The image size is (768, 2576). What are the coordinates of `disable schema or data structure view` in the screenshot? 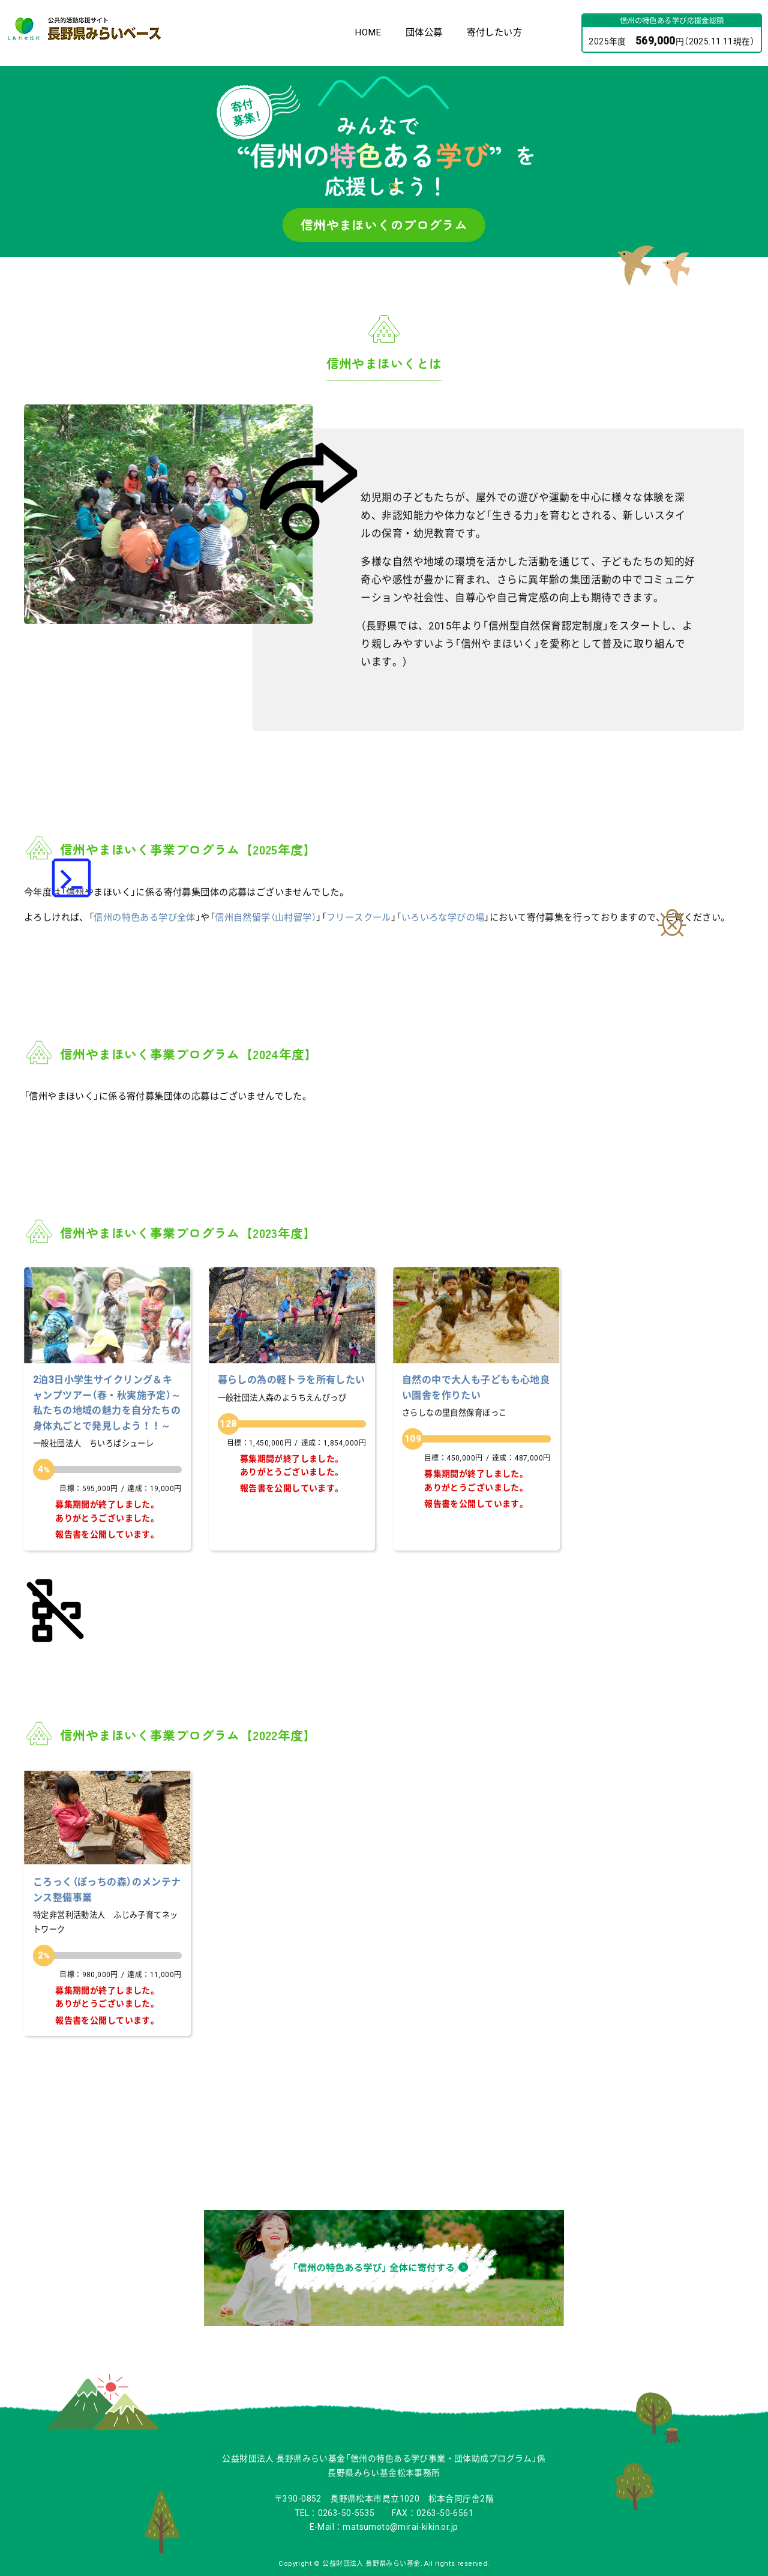 It's located at (55, 1611).